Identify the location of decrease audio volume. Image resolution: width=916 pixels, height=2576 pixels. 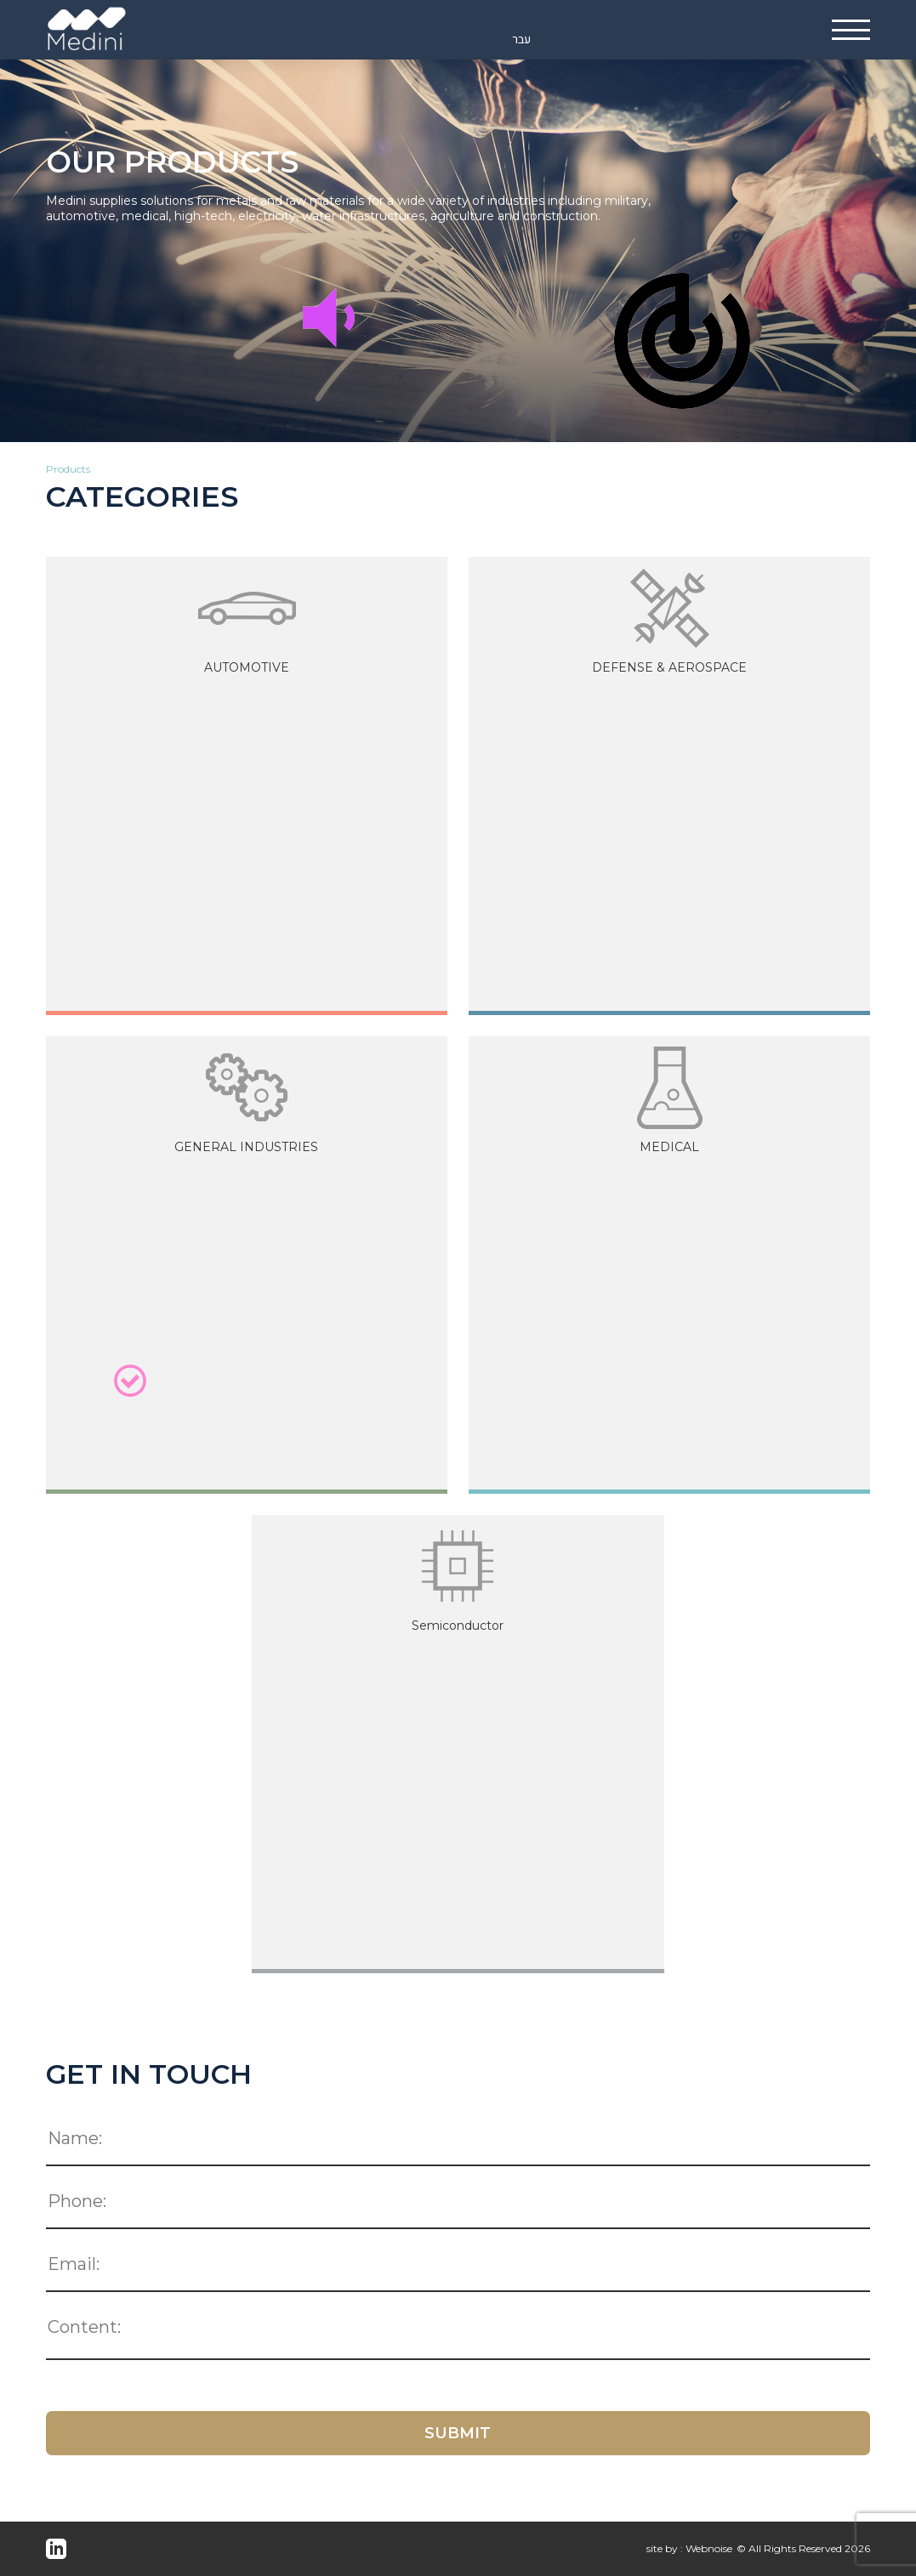
(328, 317).